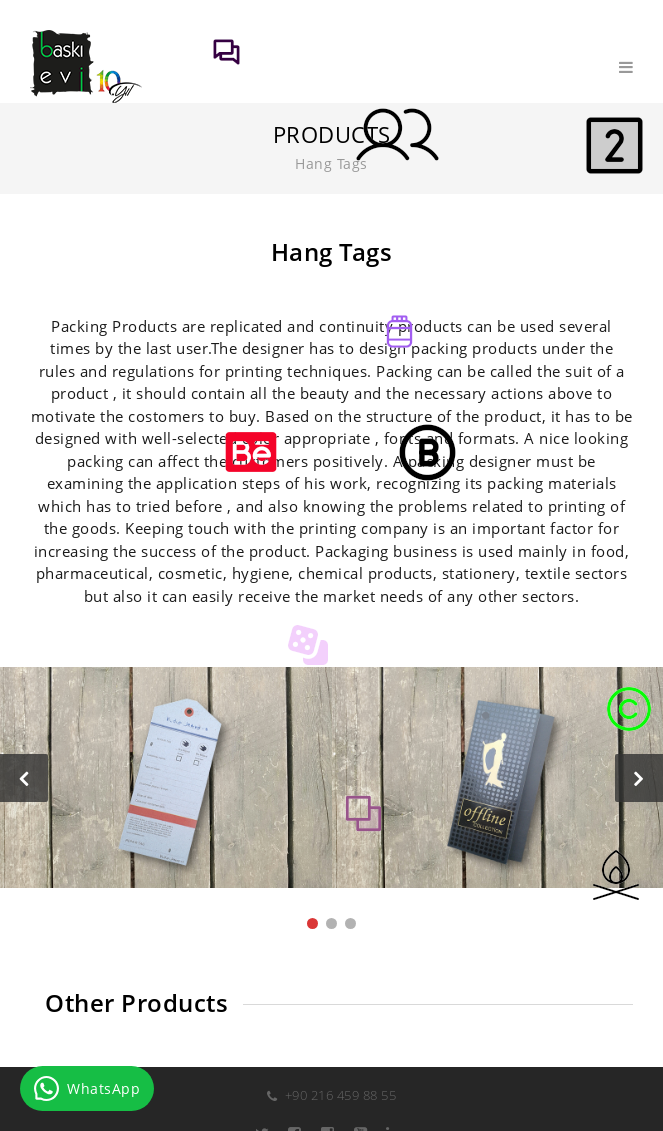 Image resolution: width=663 pixels, height=1131 pixels. Describe the element at coordinates (397, 134) in the screenshot. I see `view all users or contacts` at that location.